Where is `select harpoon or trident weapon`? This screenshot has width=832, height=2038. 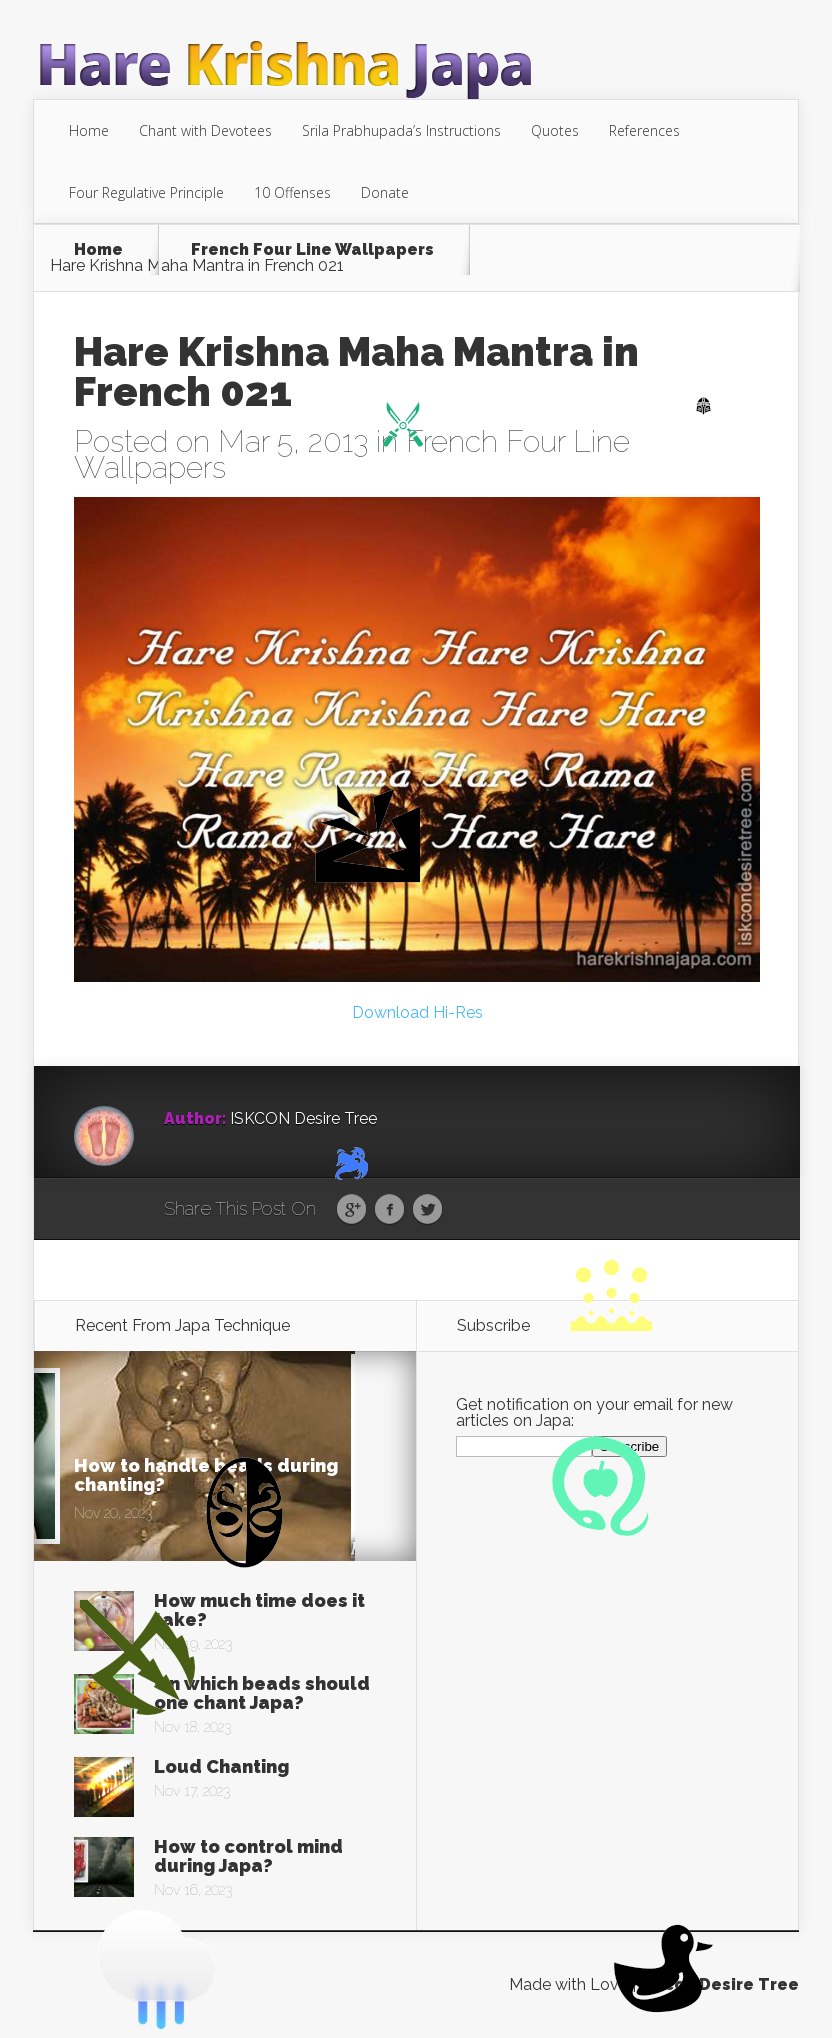 select harpoon or trident weapon is located at coordinates (138, 1657).